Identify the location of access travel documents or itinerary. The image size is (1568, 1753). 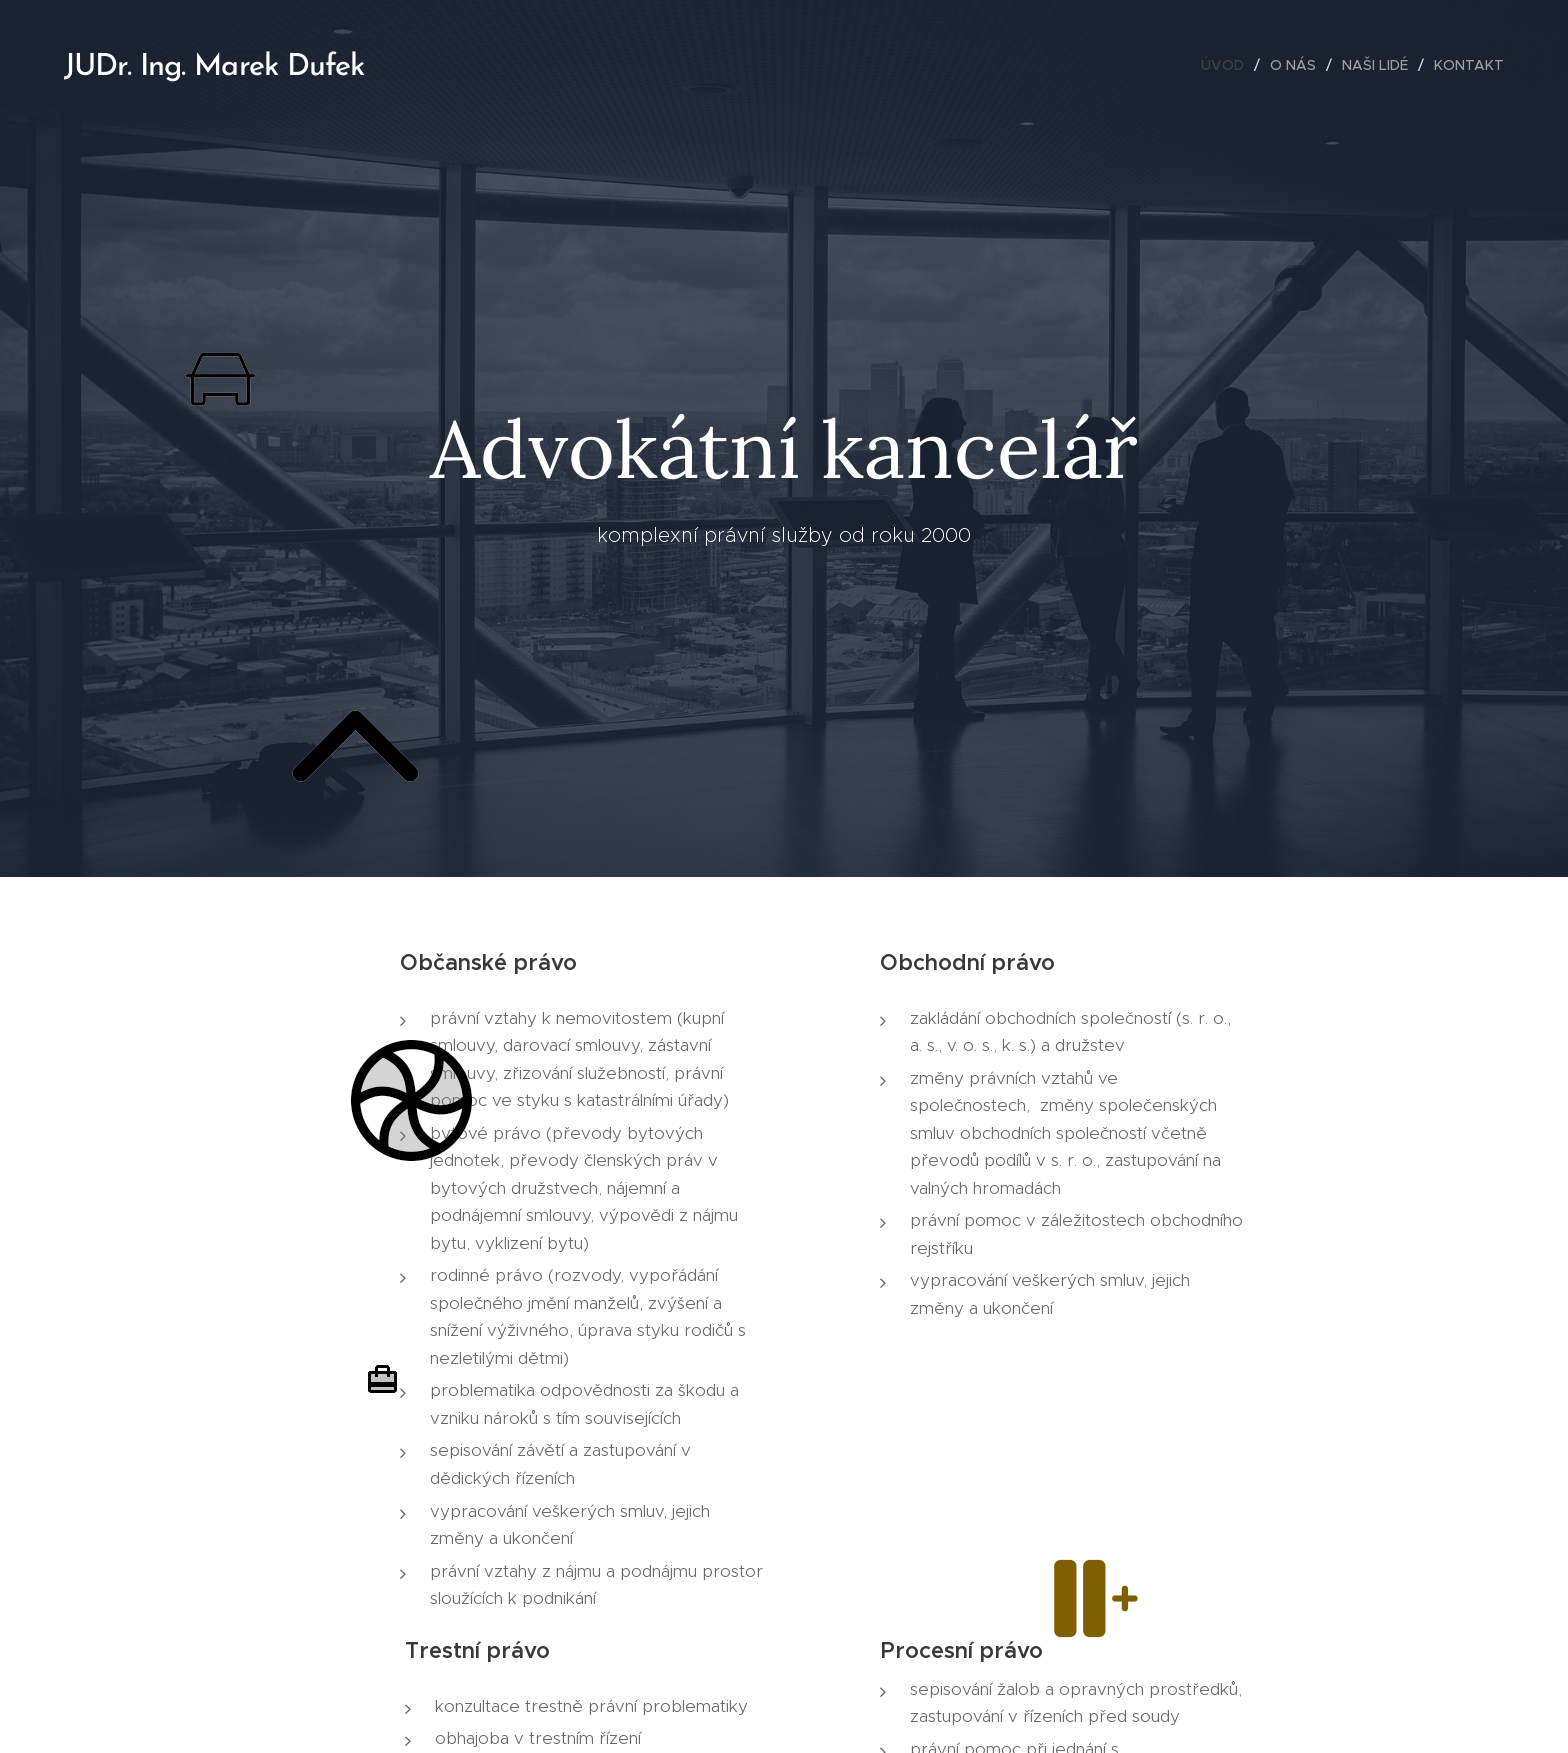
(382, 1379).